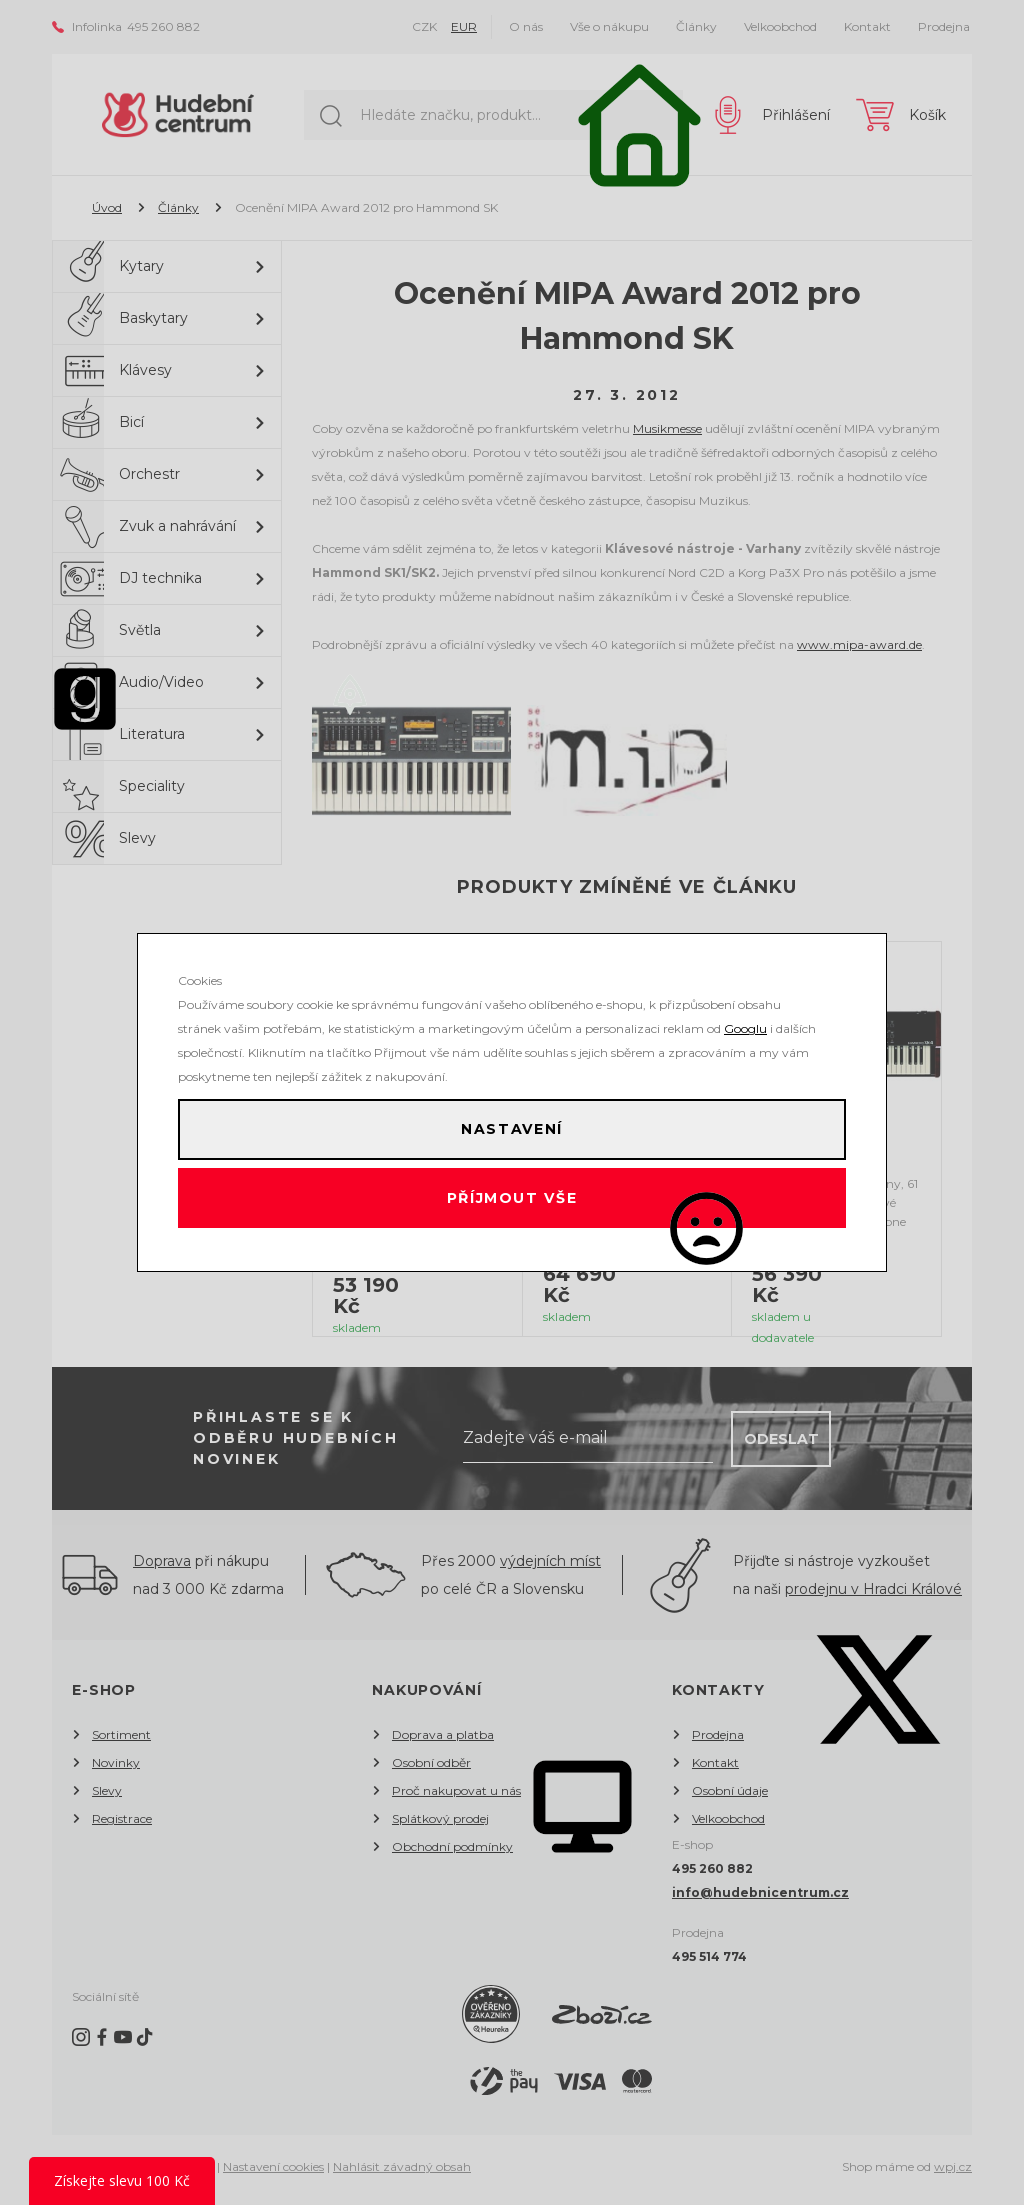 This screenshot has width=1024, height=2205. Describe the element at coordinates (582, 1803) in the screenshot. I see `access display settings` at that location.